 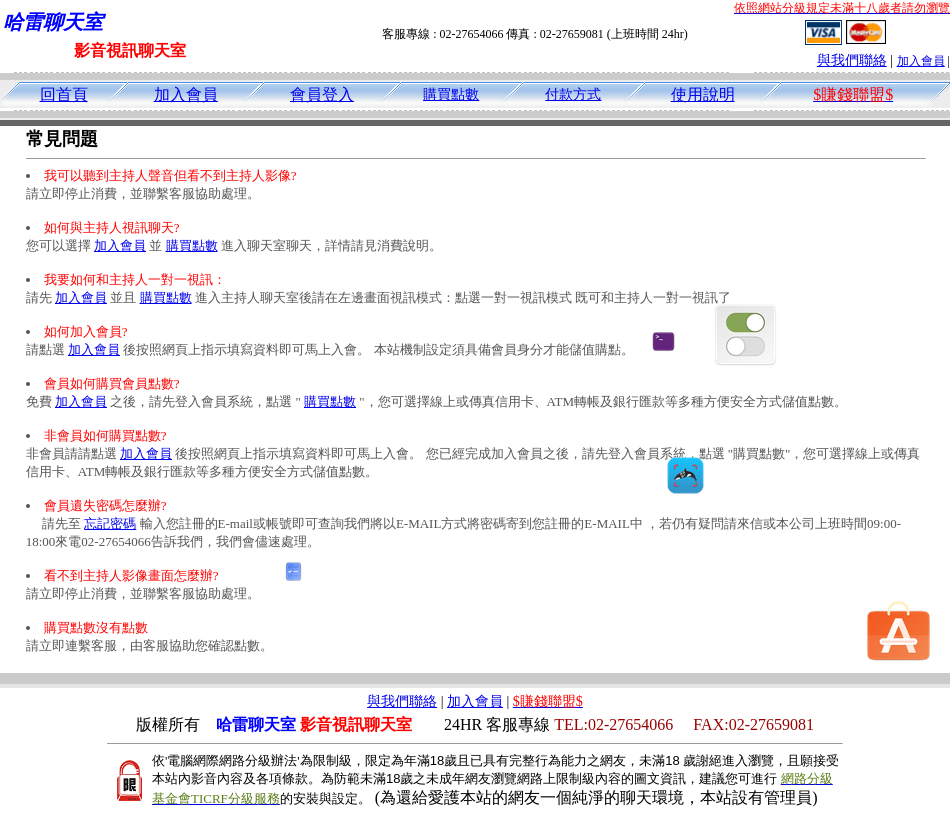 I want to click on open qrca qr code scanner app, so click(x=685, y=475).